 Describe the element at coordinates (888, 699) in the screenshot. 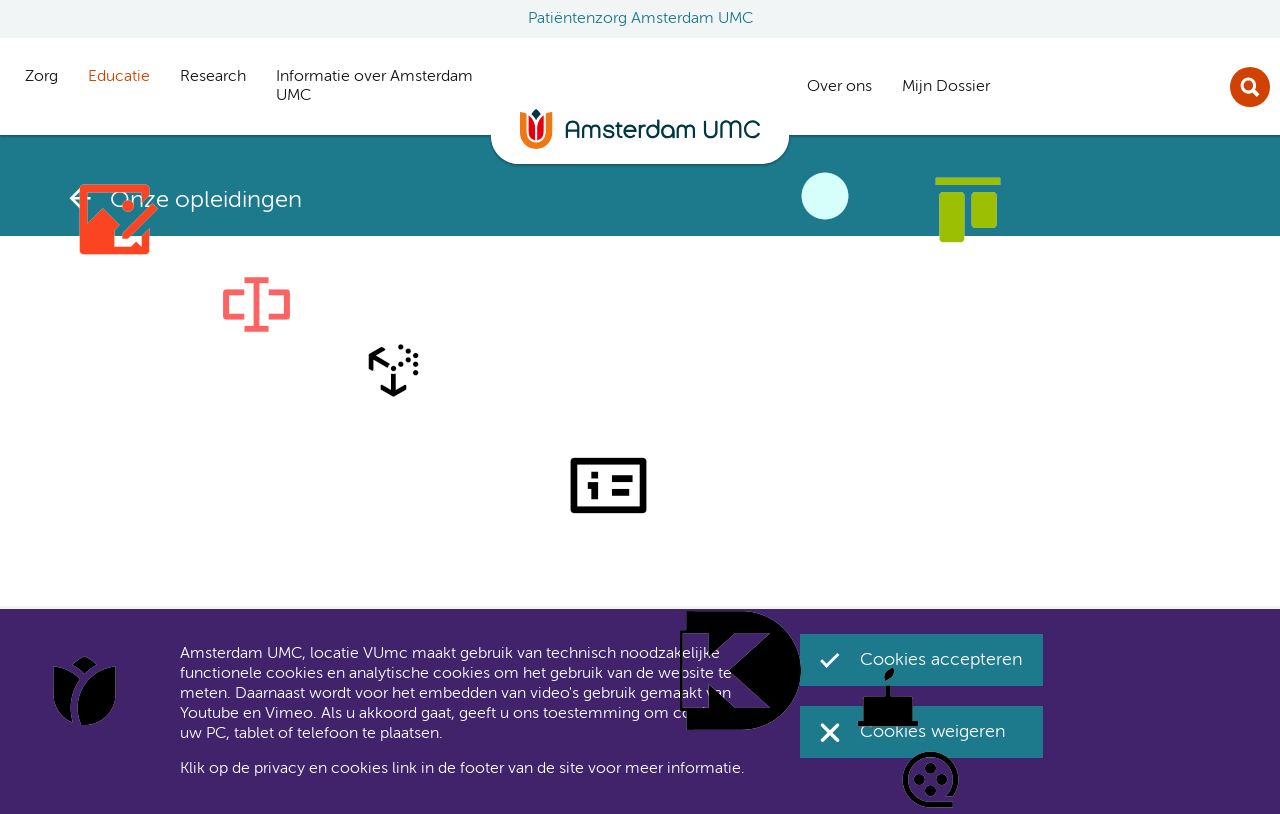

I see `view birthday or celebration reminders` at that location.